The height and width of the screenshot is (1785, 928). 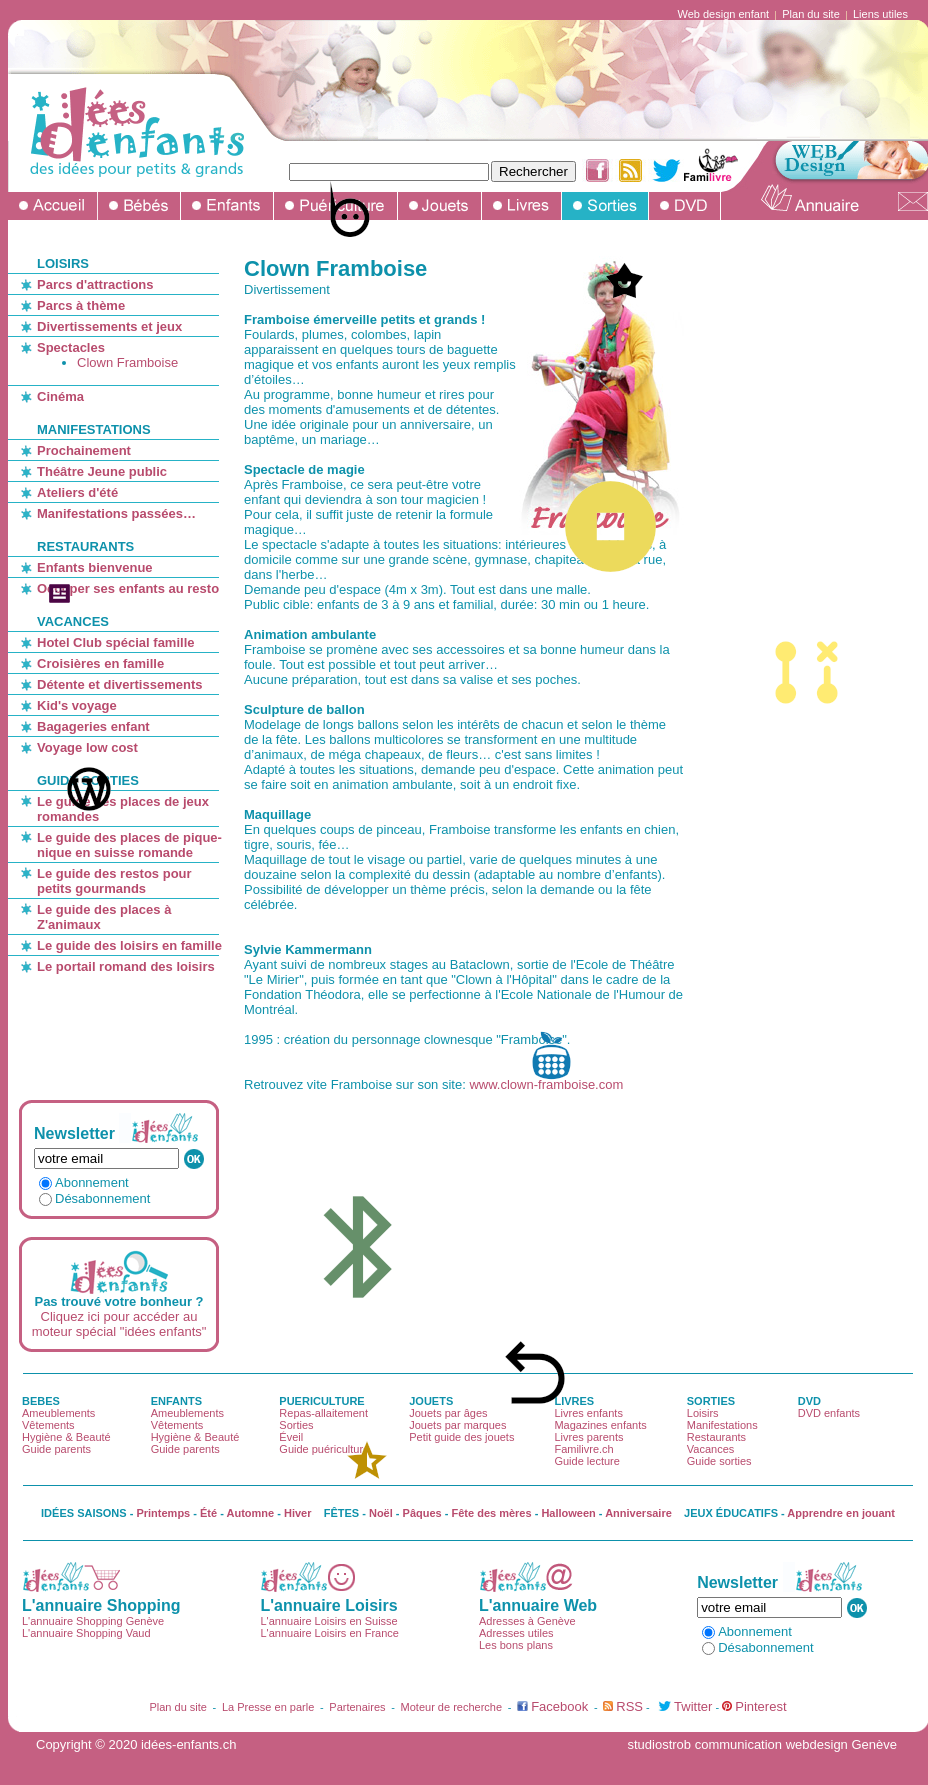 What do you see at coordinates (610, 526) in the screenshot?
I see `stop media playback` at bounding box center [610, 526].